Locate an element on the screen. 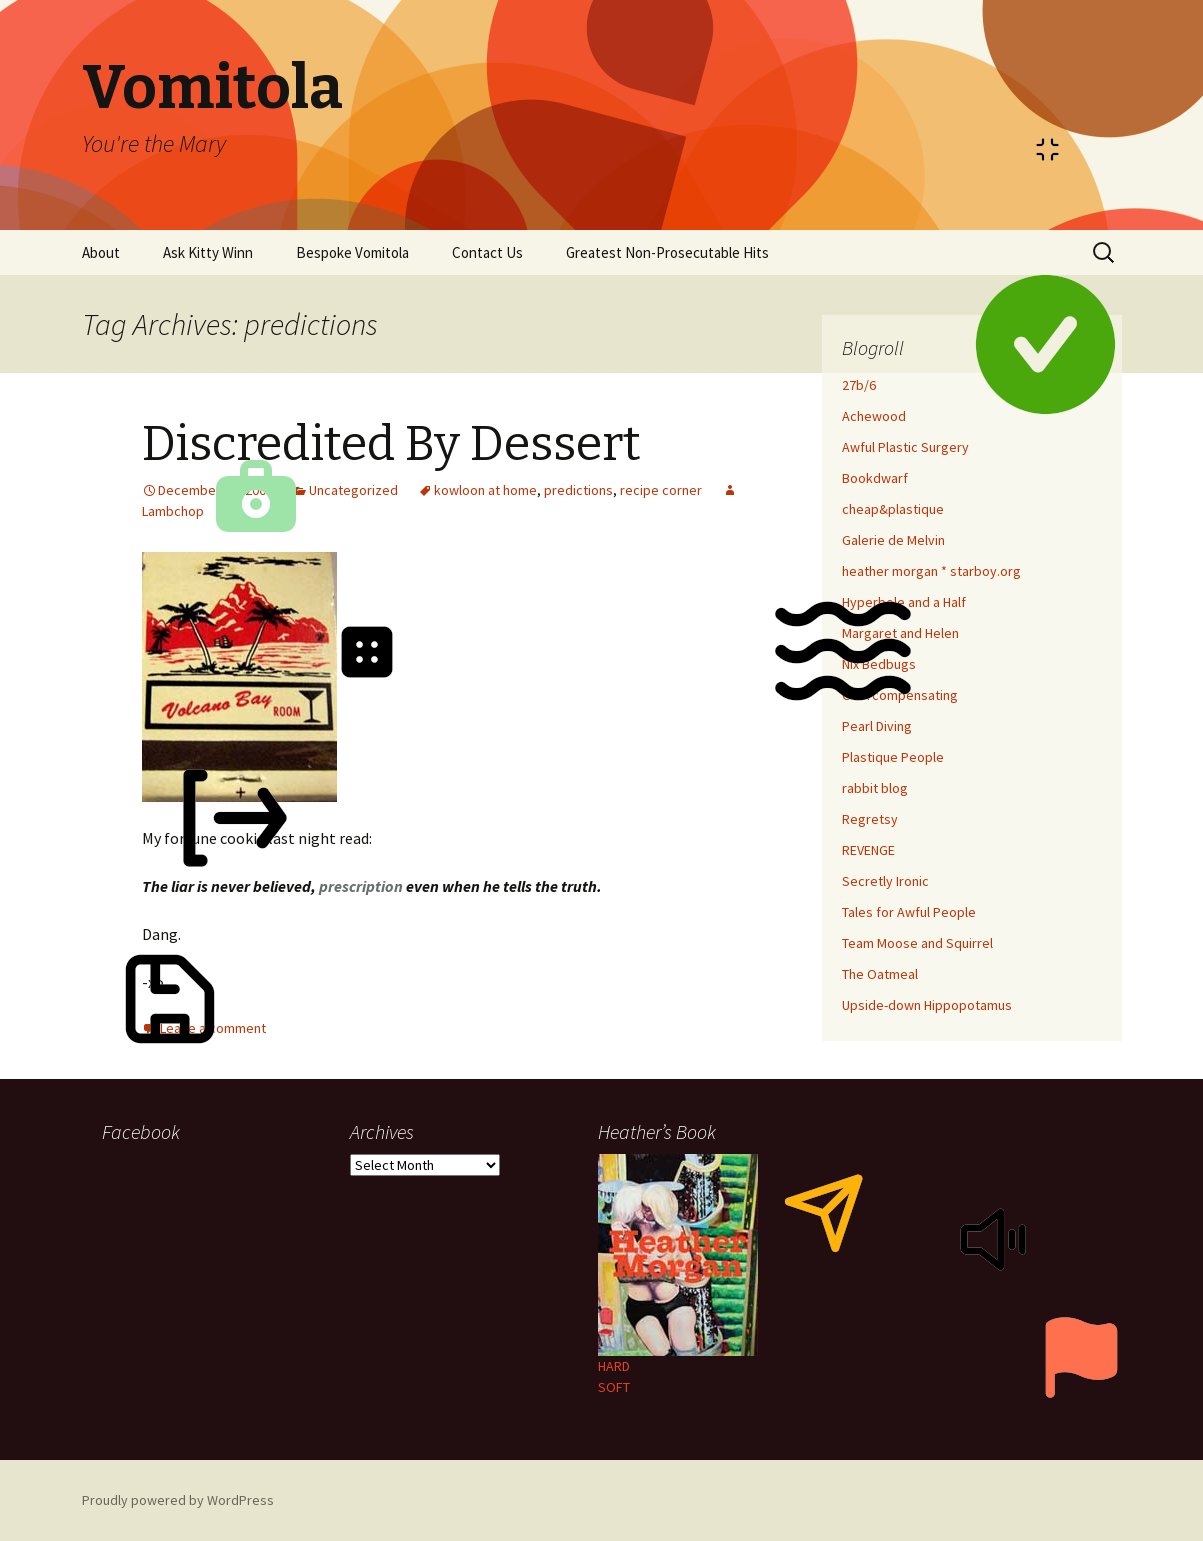  roll a random number or generate a random result is located at coordinates (367, 652).